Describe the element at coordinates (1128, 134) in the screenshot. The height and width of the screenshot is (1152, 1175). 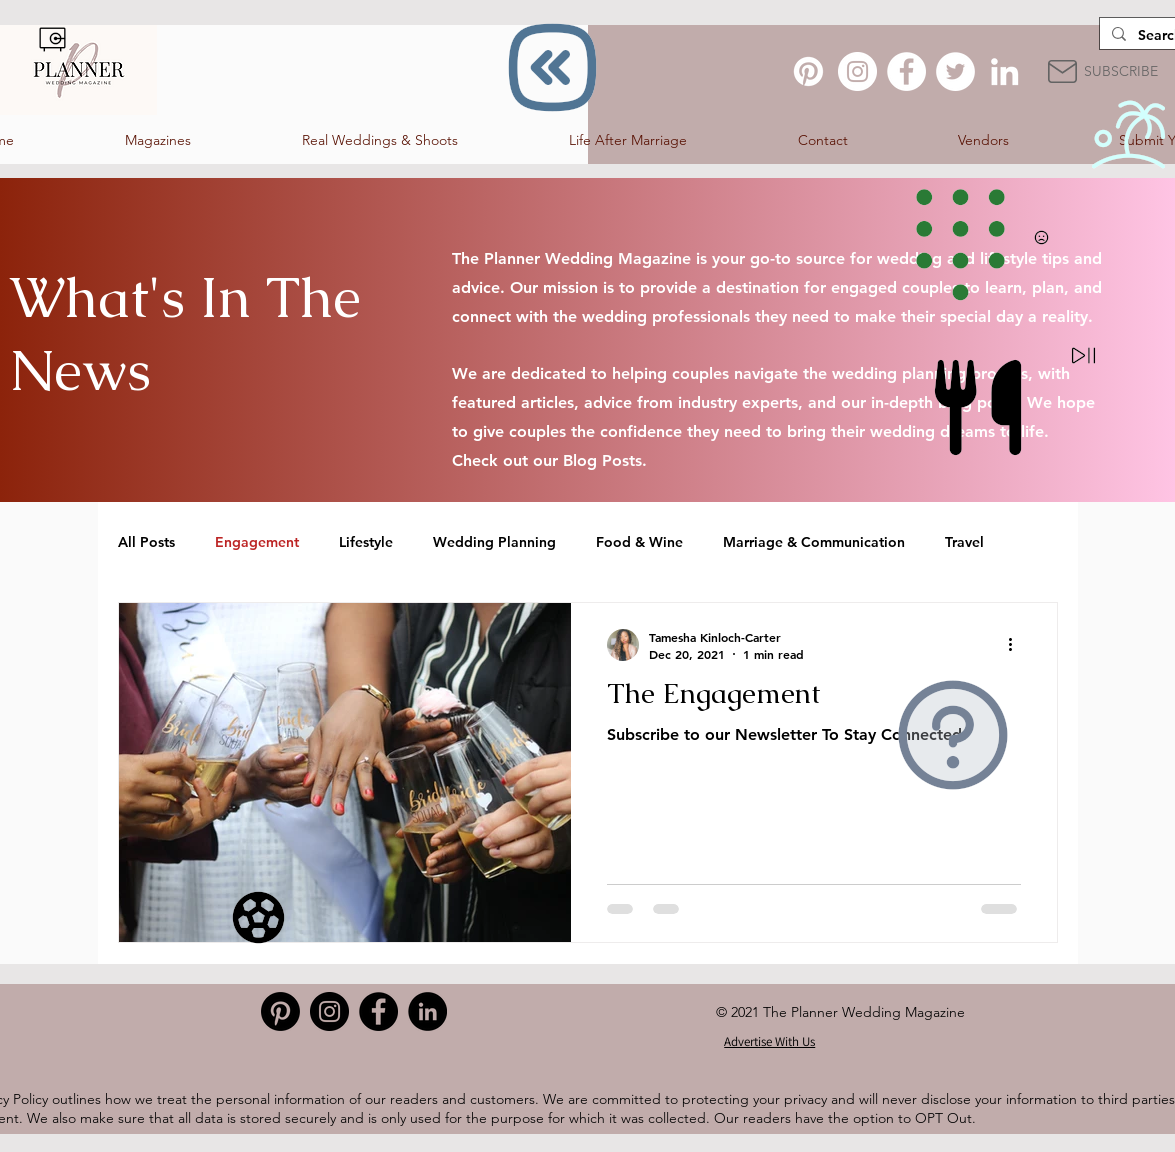
I see `indicates vacation or travel mode` at that location.